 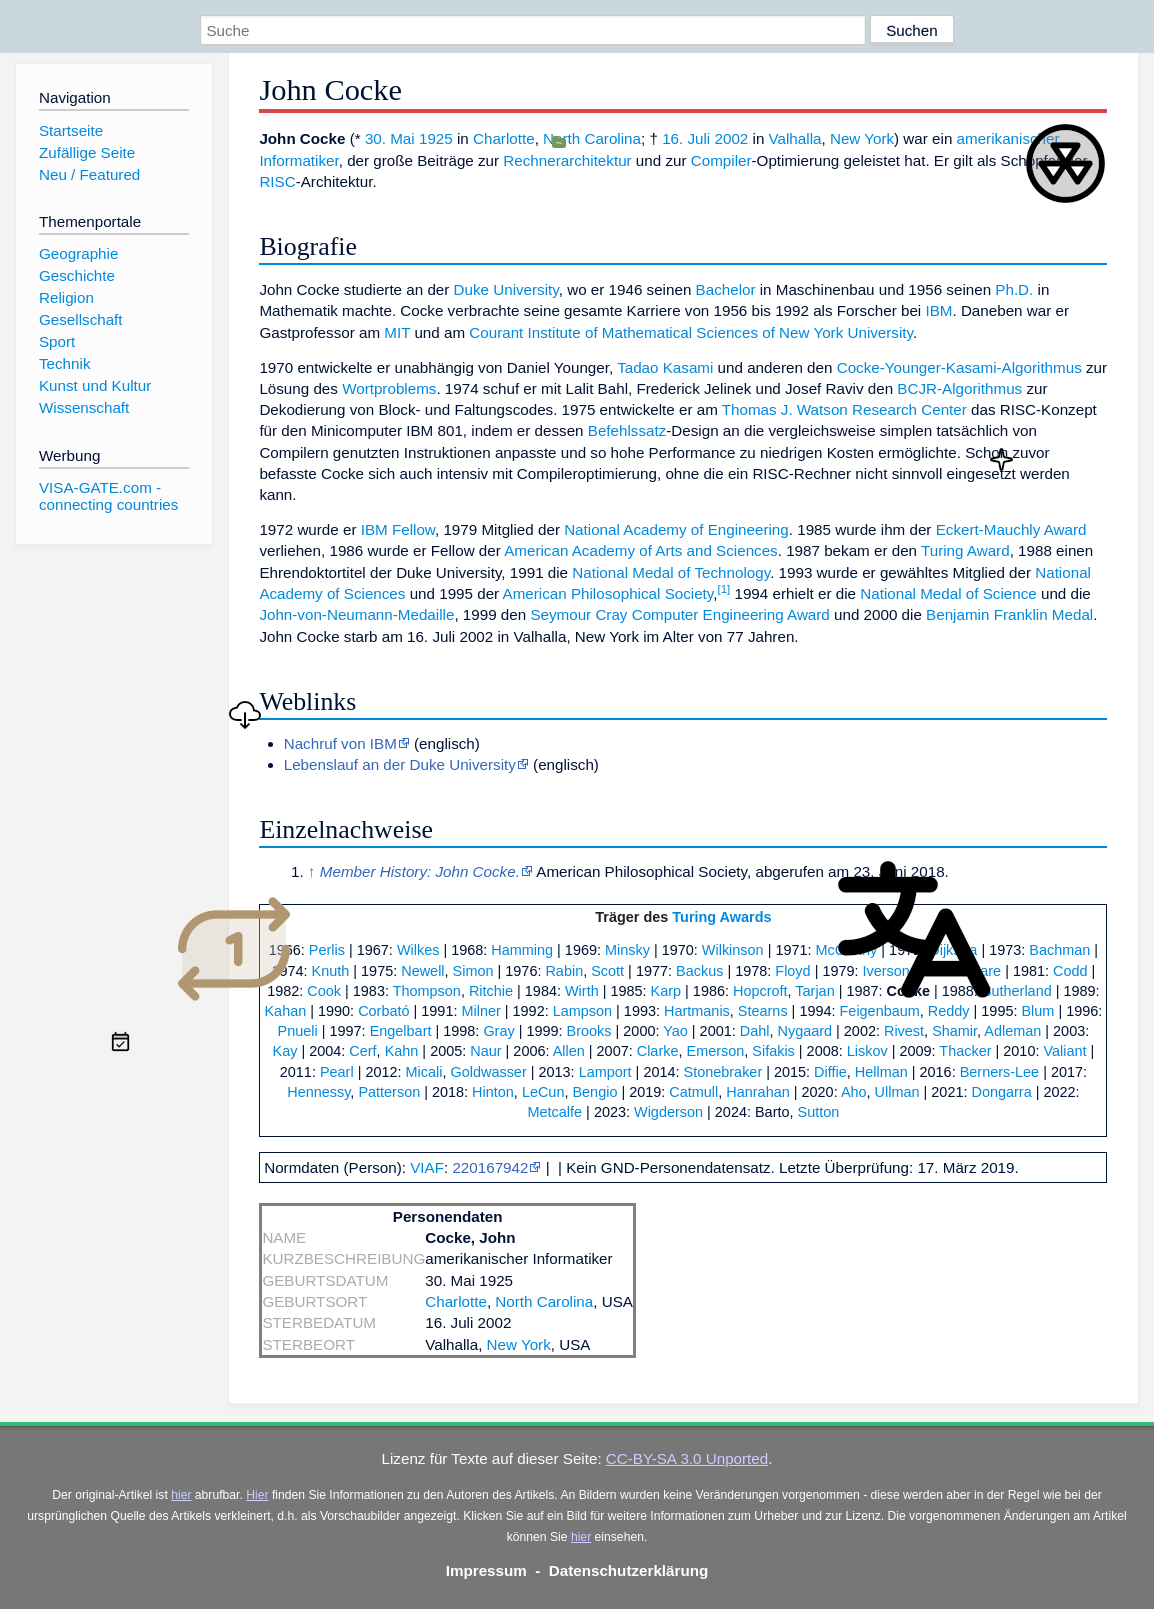 What do you see at coordinates (245, 715) in the screenshot?
I see `download file from cloud storage` at bounding box center [245, 715].